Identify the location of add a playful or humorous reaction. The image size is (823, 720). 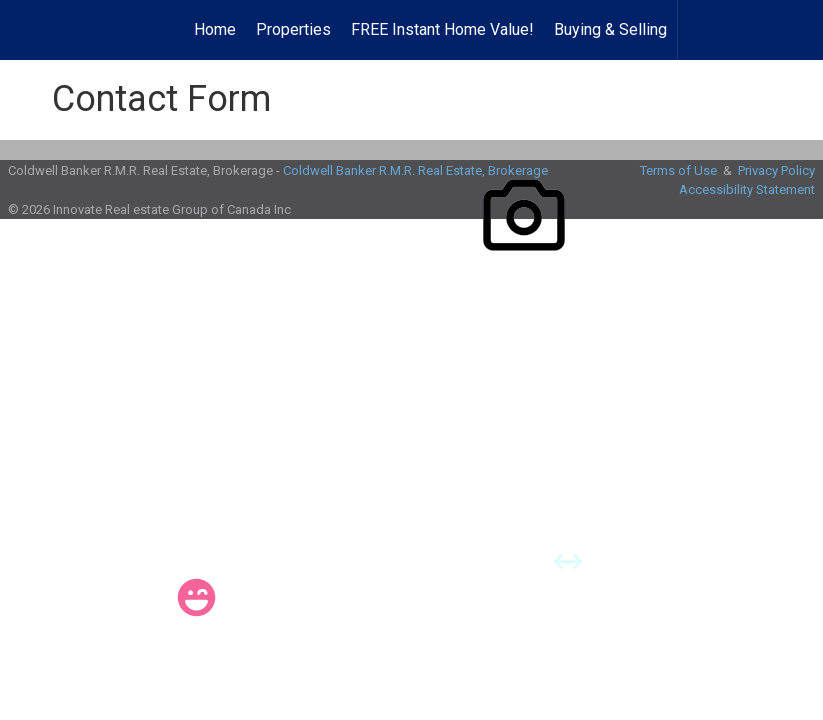
(196, 597).